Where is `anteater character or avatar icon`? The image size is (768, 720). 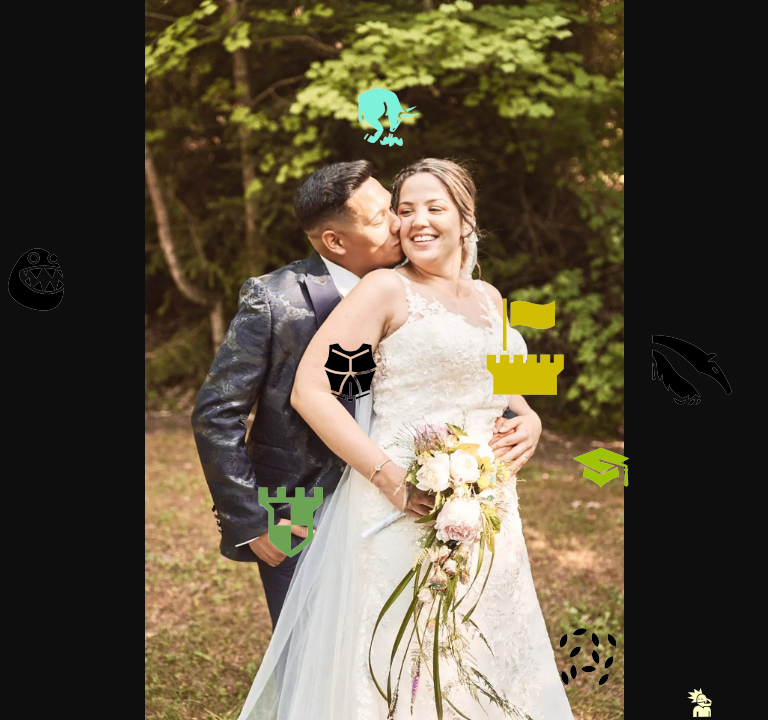
anteater character or avatar icon is located at coordinates (692, 370).